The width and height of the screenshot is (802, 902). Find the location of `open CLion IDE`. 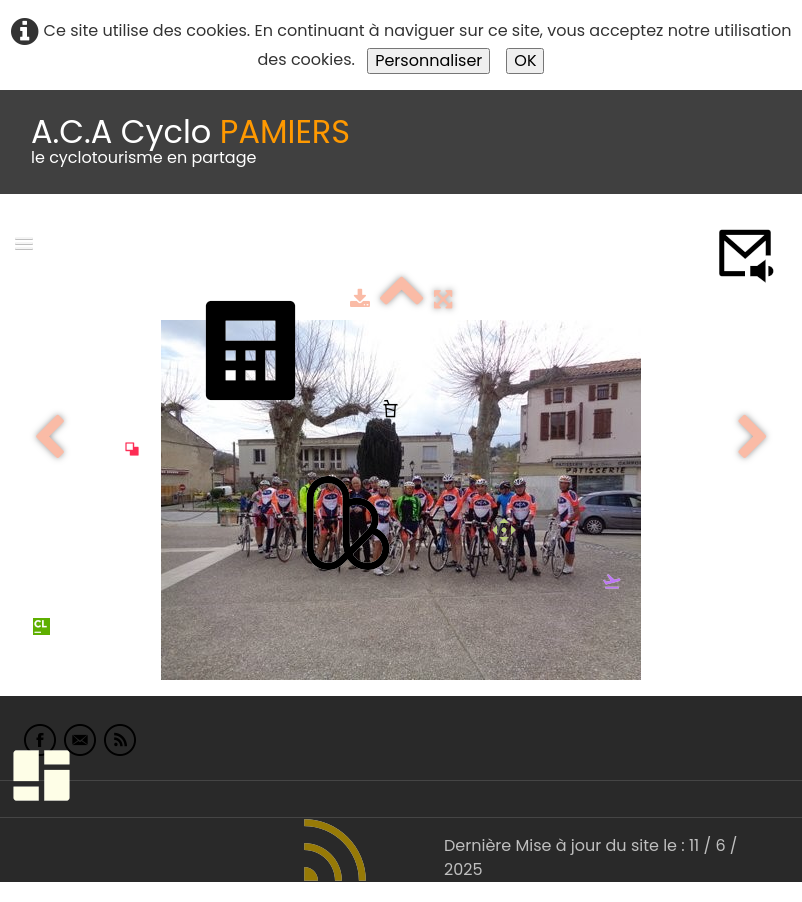

open CLion IDE is located at coordinates (41, 626).